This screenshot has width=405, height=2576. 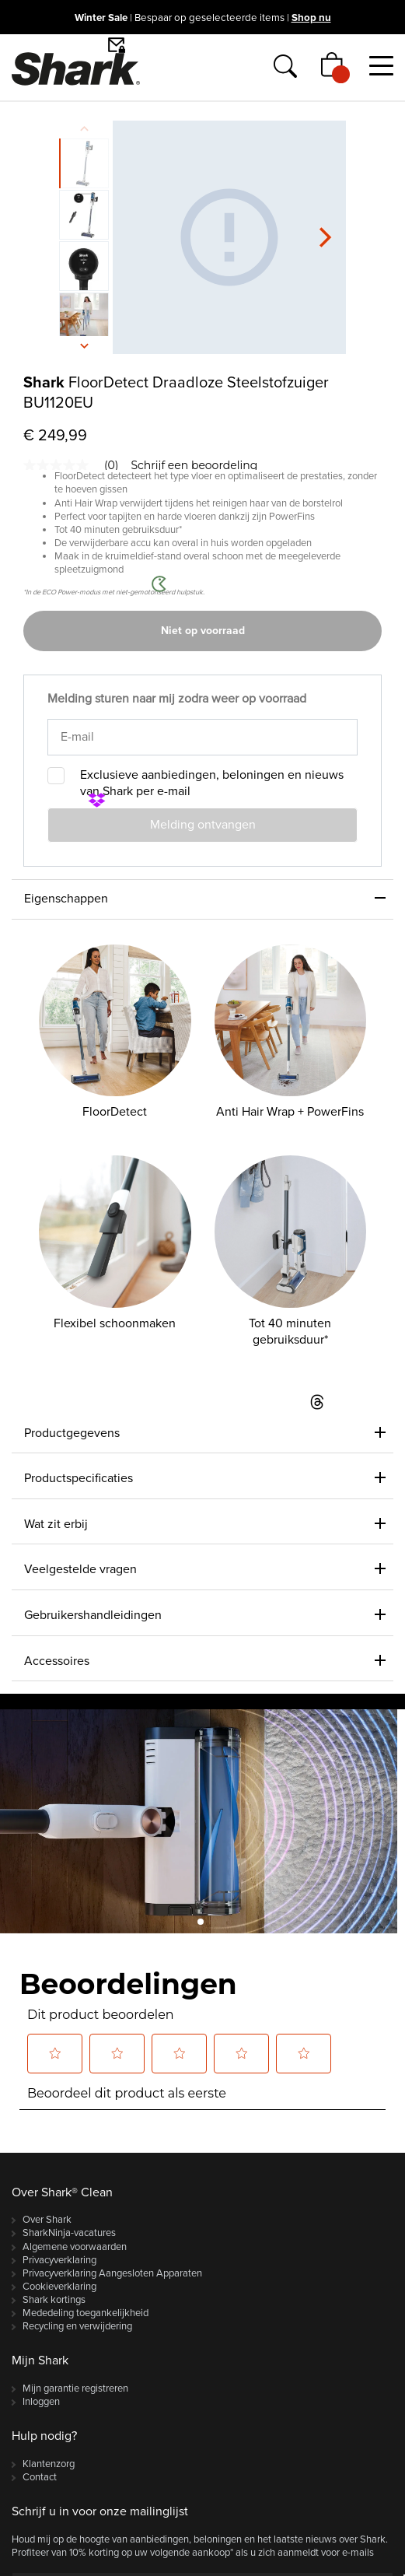 I want to click on open games or gaming section, so click(x=159, y=584).